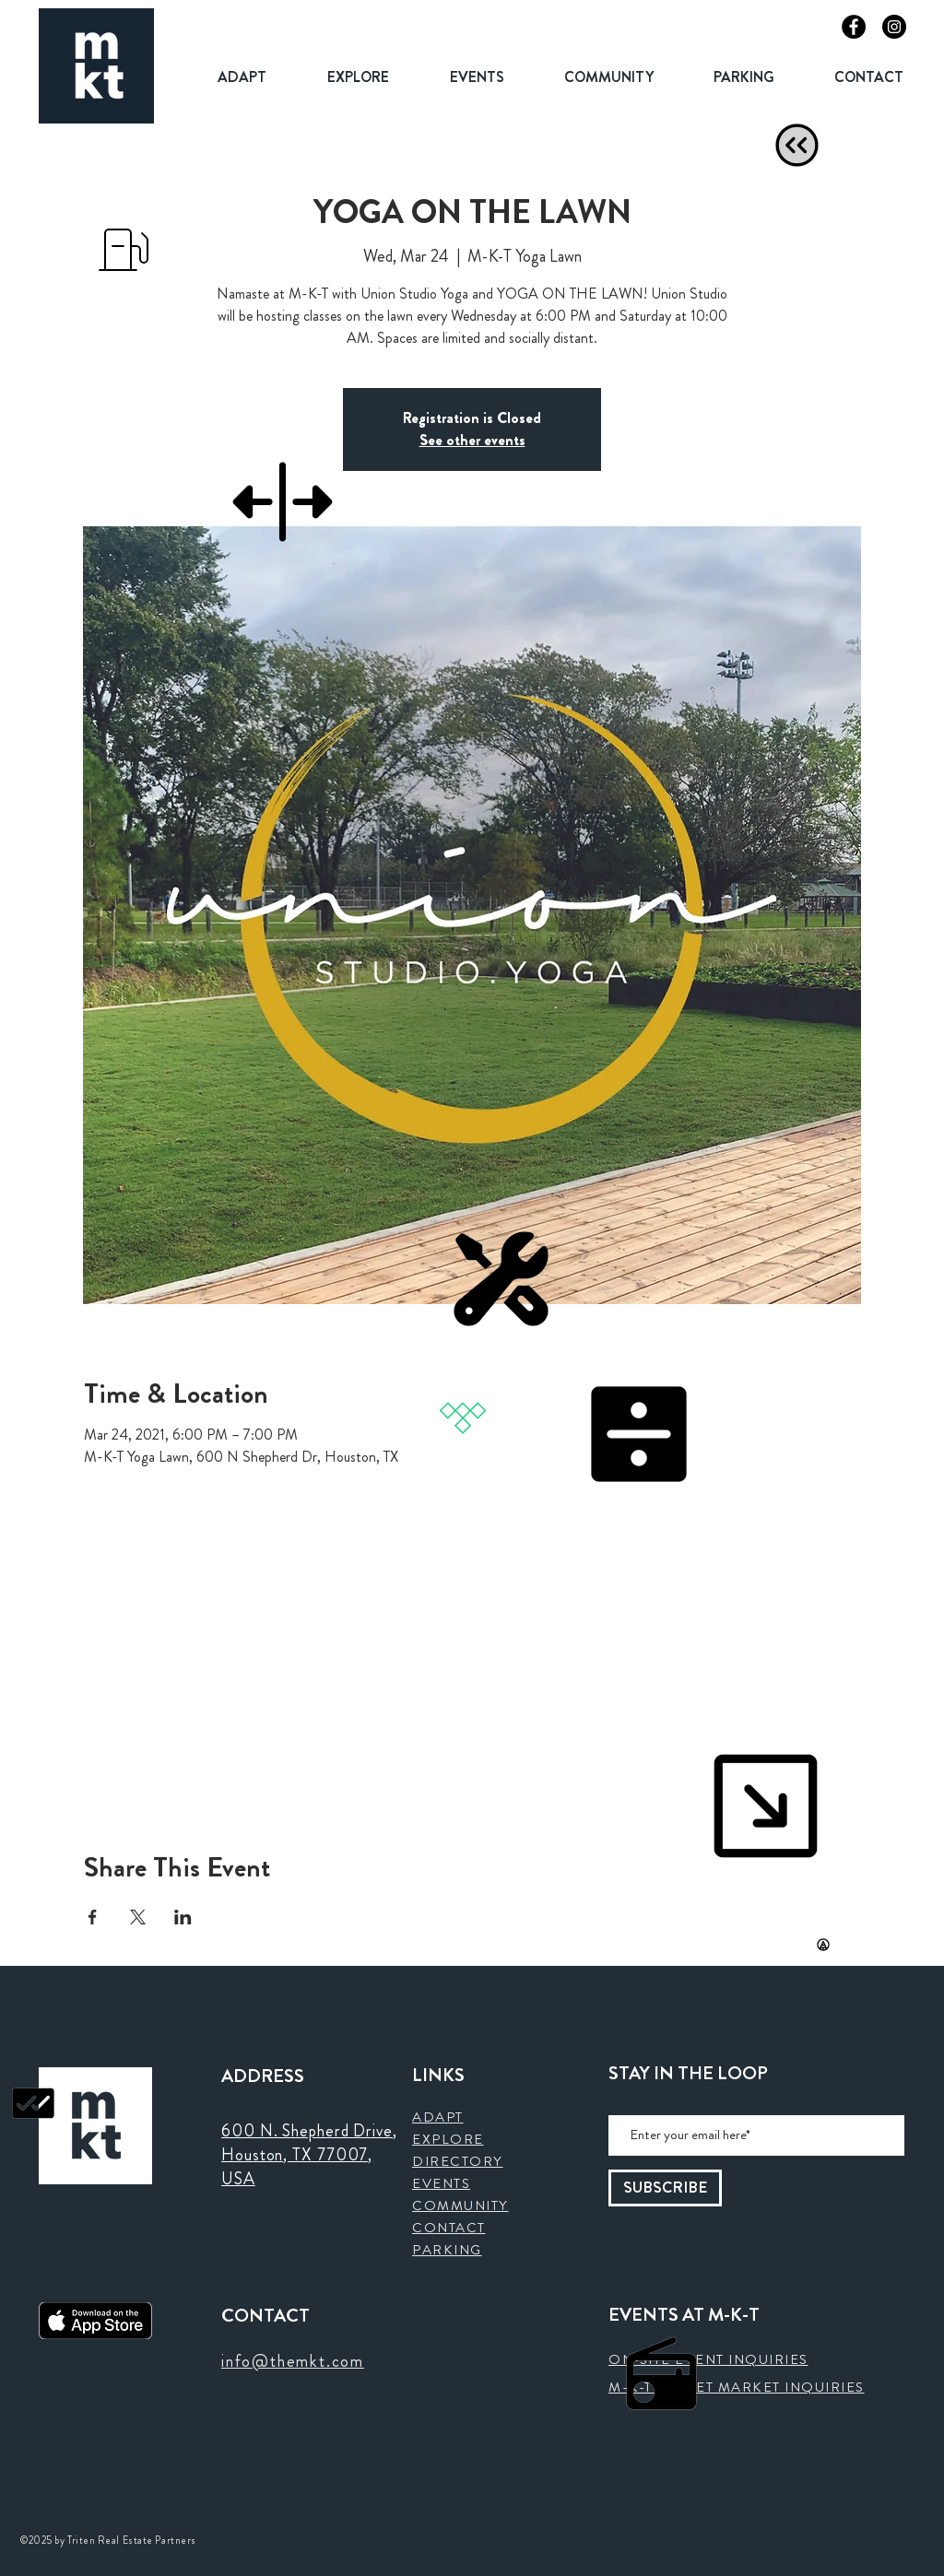  What do you see at coordinates (33, 2103) in the screenshot?
I see `indicates multiple items selected or completed` at bounding box center [33, 2103].